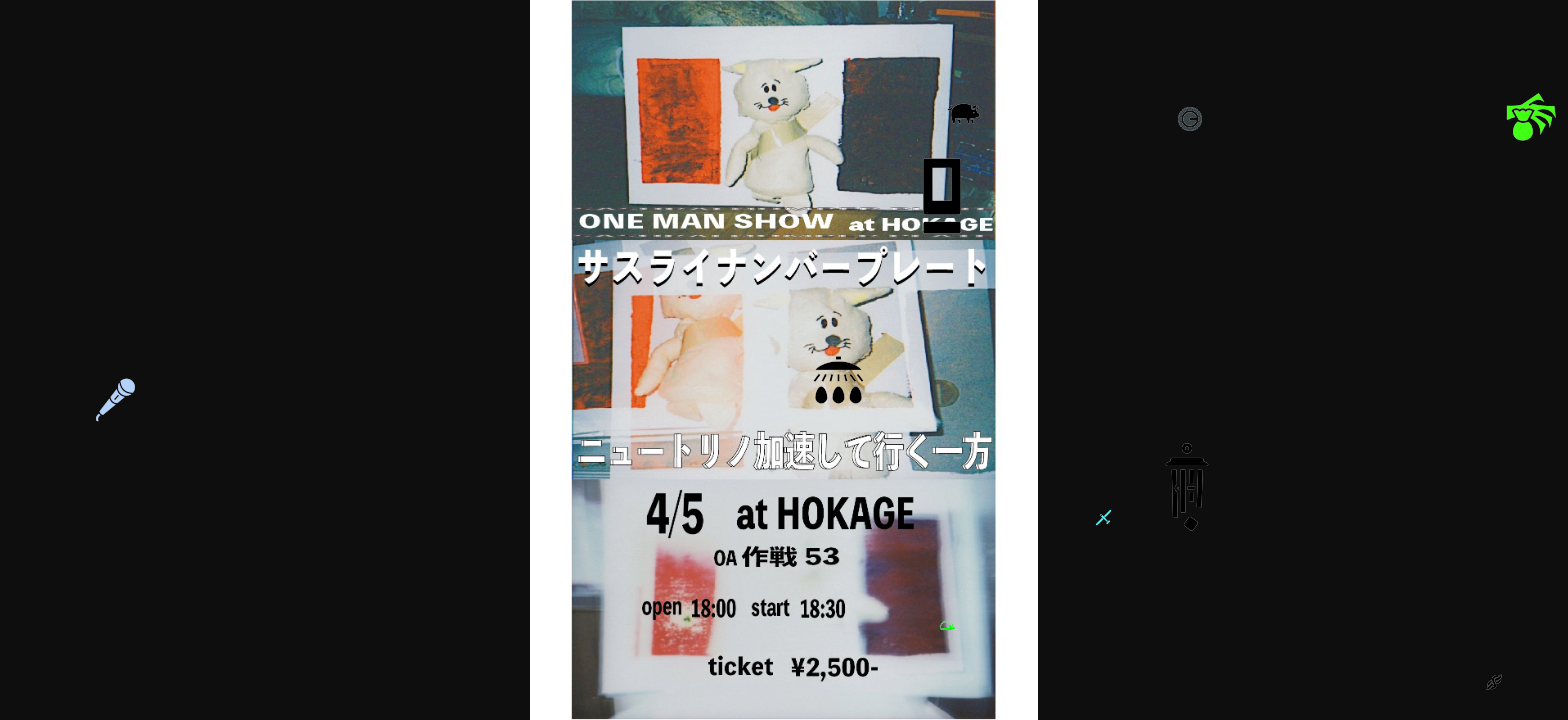 The image size is (1568, 720). I want to click on decorative windchimes element for a game interface, so click(1187, 487).